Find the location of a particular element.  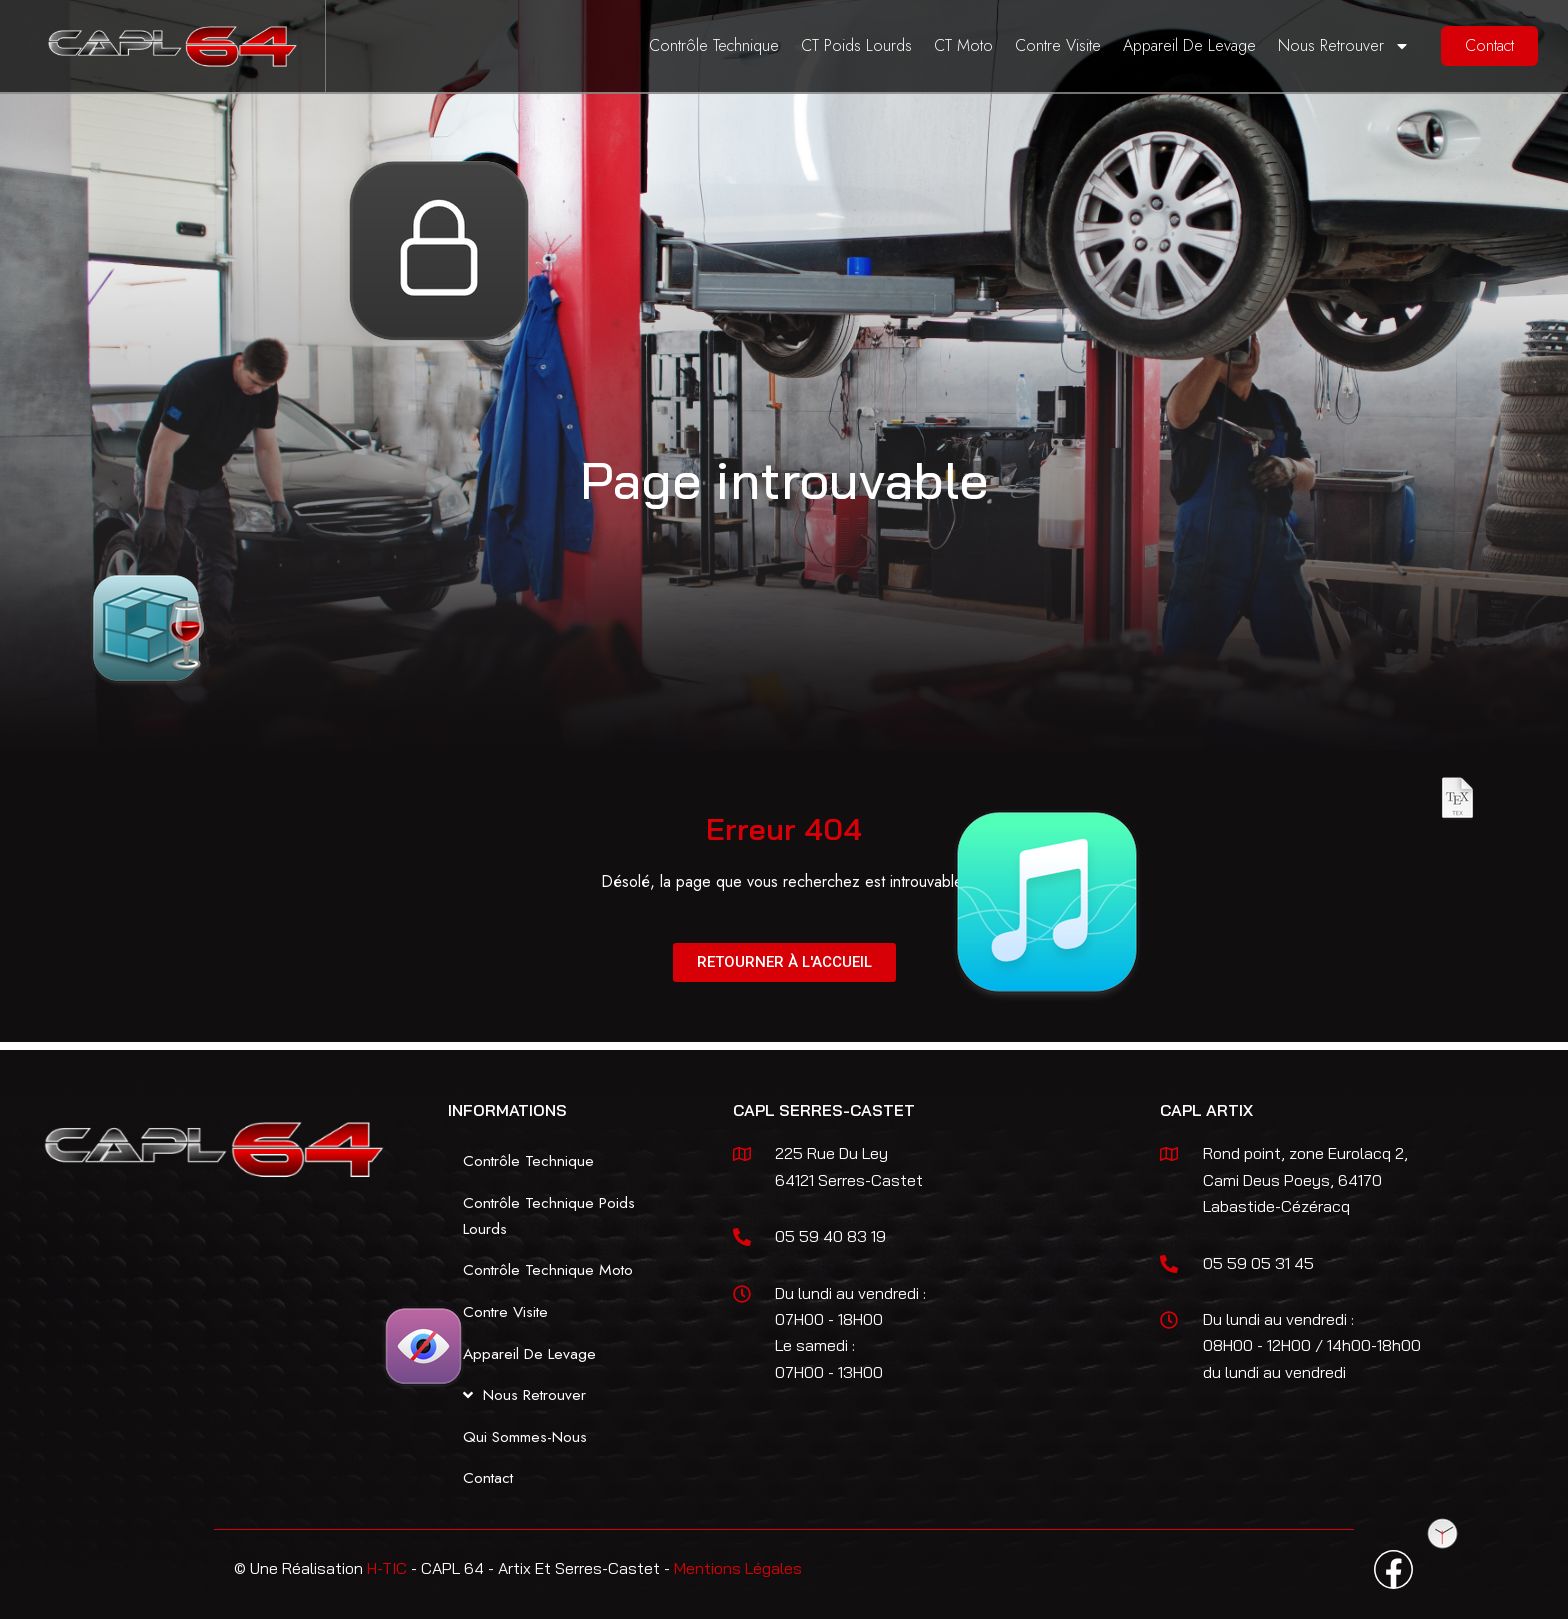

open a LaTeX document file is located at coordinates (1457, 798).